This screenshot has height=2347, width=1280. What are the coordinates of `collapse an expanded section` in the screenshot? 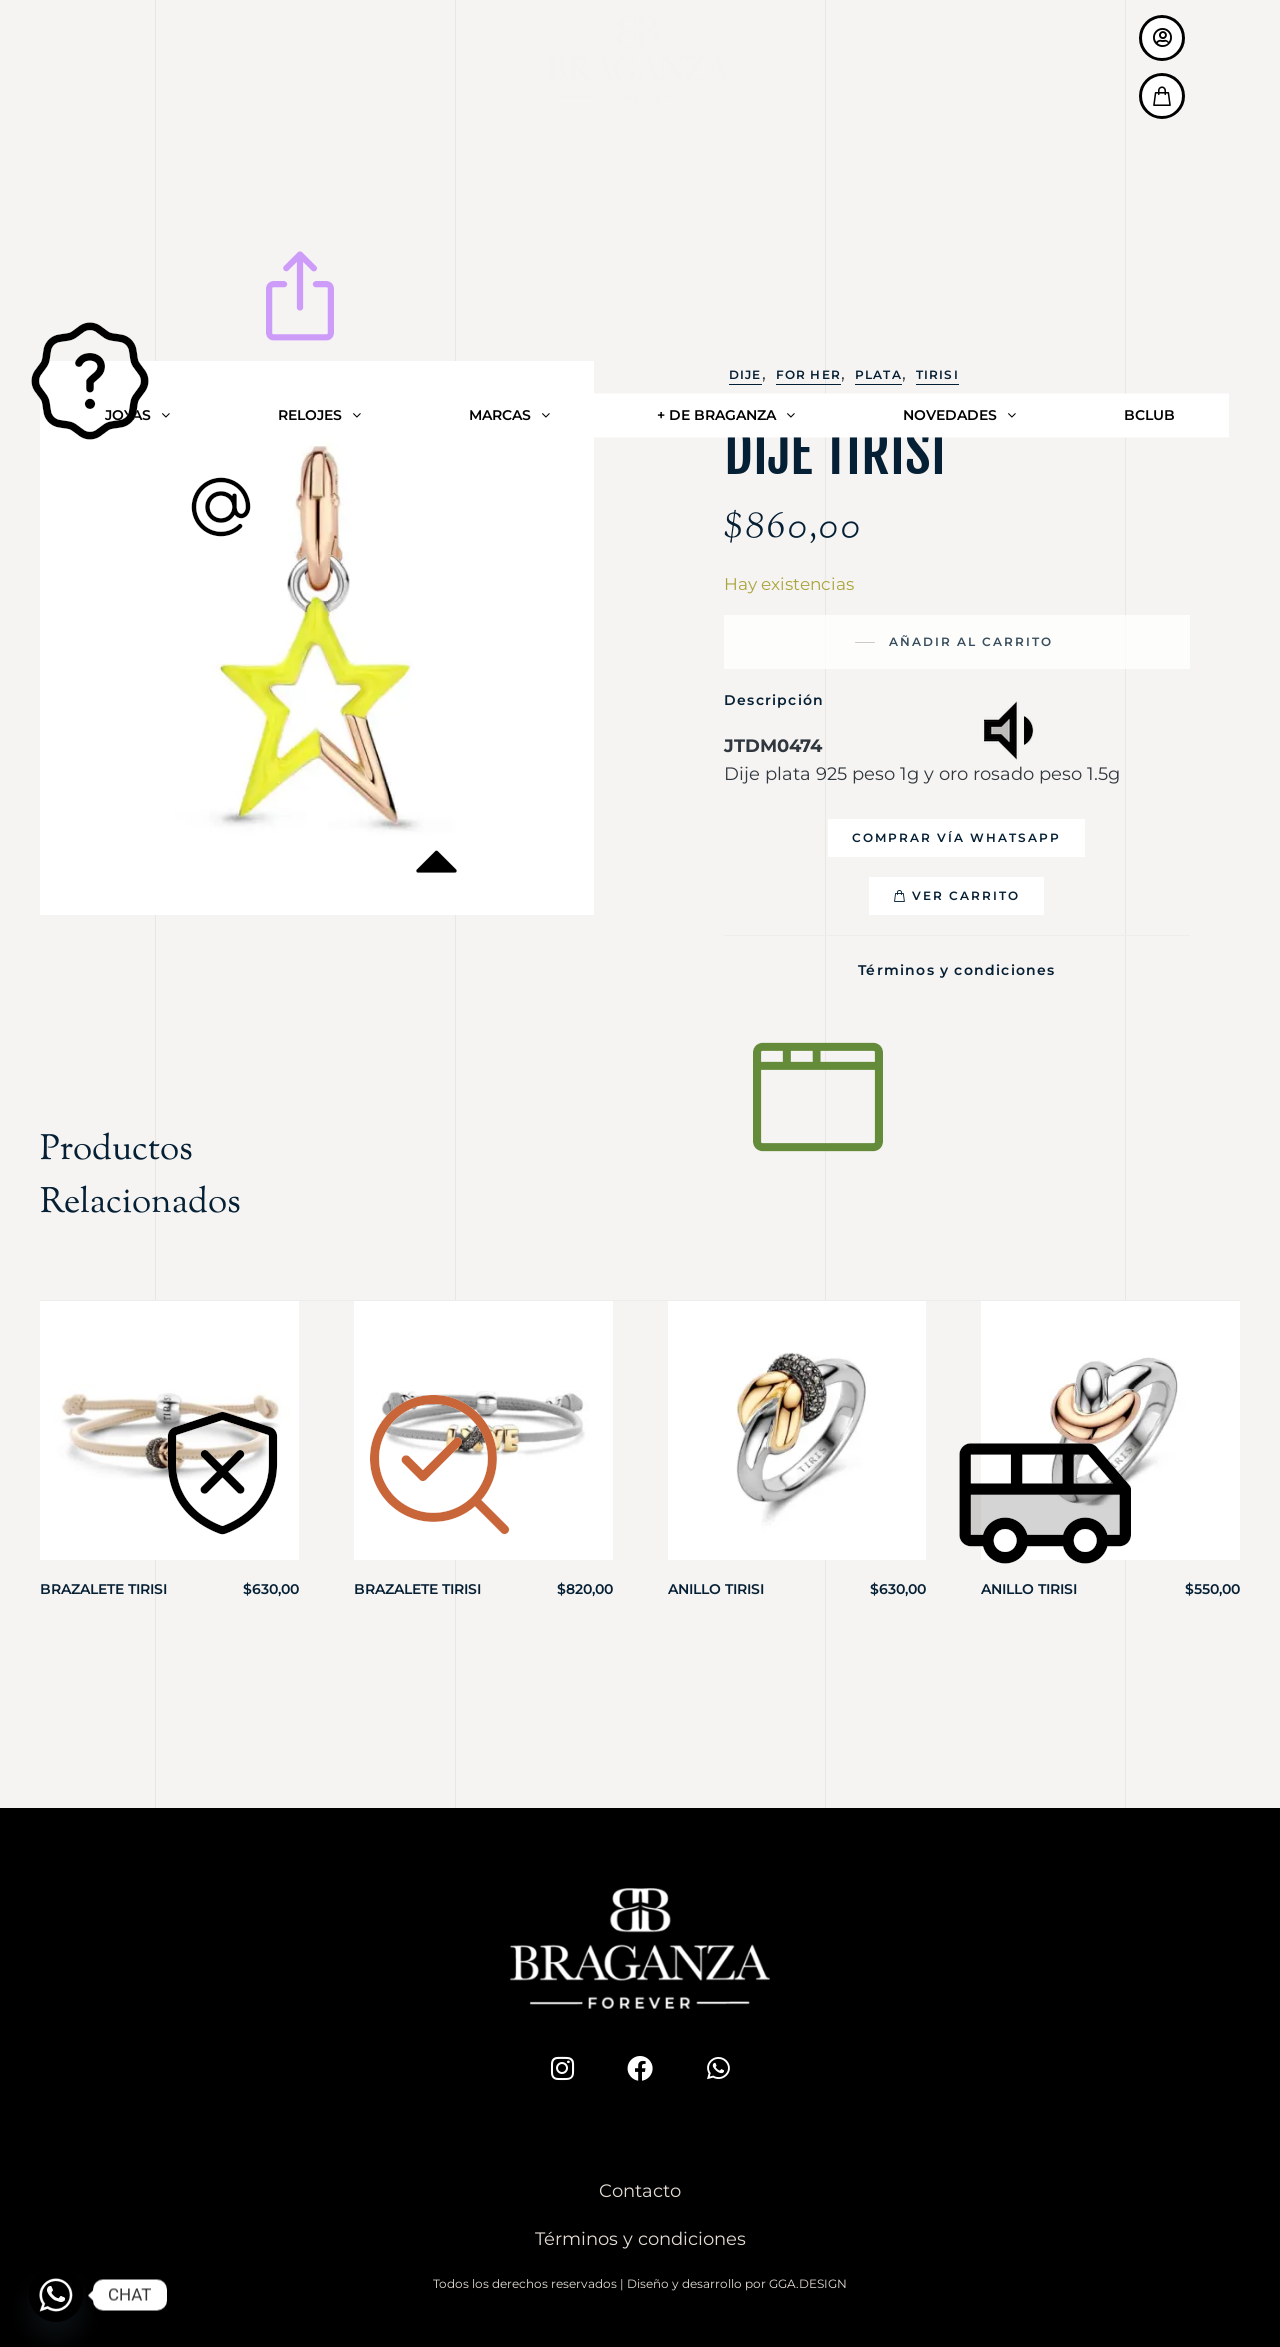 It's located at (436, 863).